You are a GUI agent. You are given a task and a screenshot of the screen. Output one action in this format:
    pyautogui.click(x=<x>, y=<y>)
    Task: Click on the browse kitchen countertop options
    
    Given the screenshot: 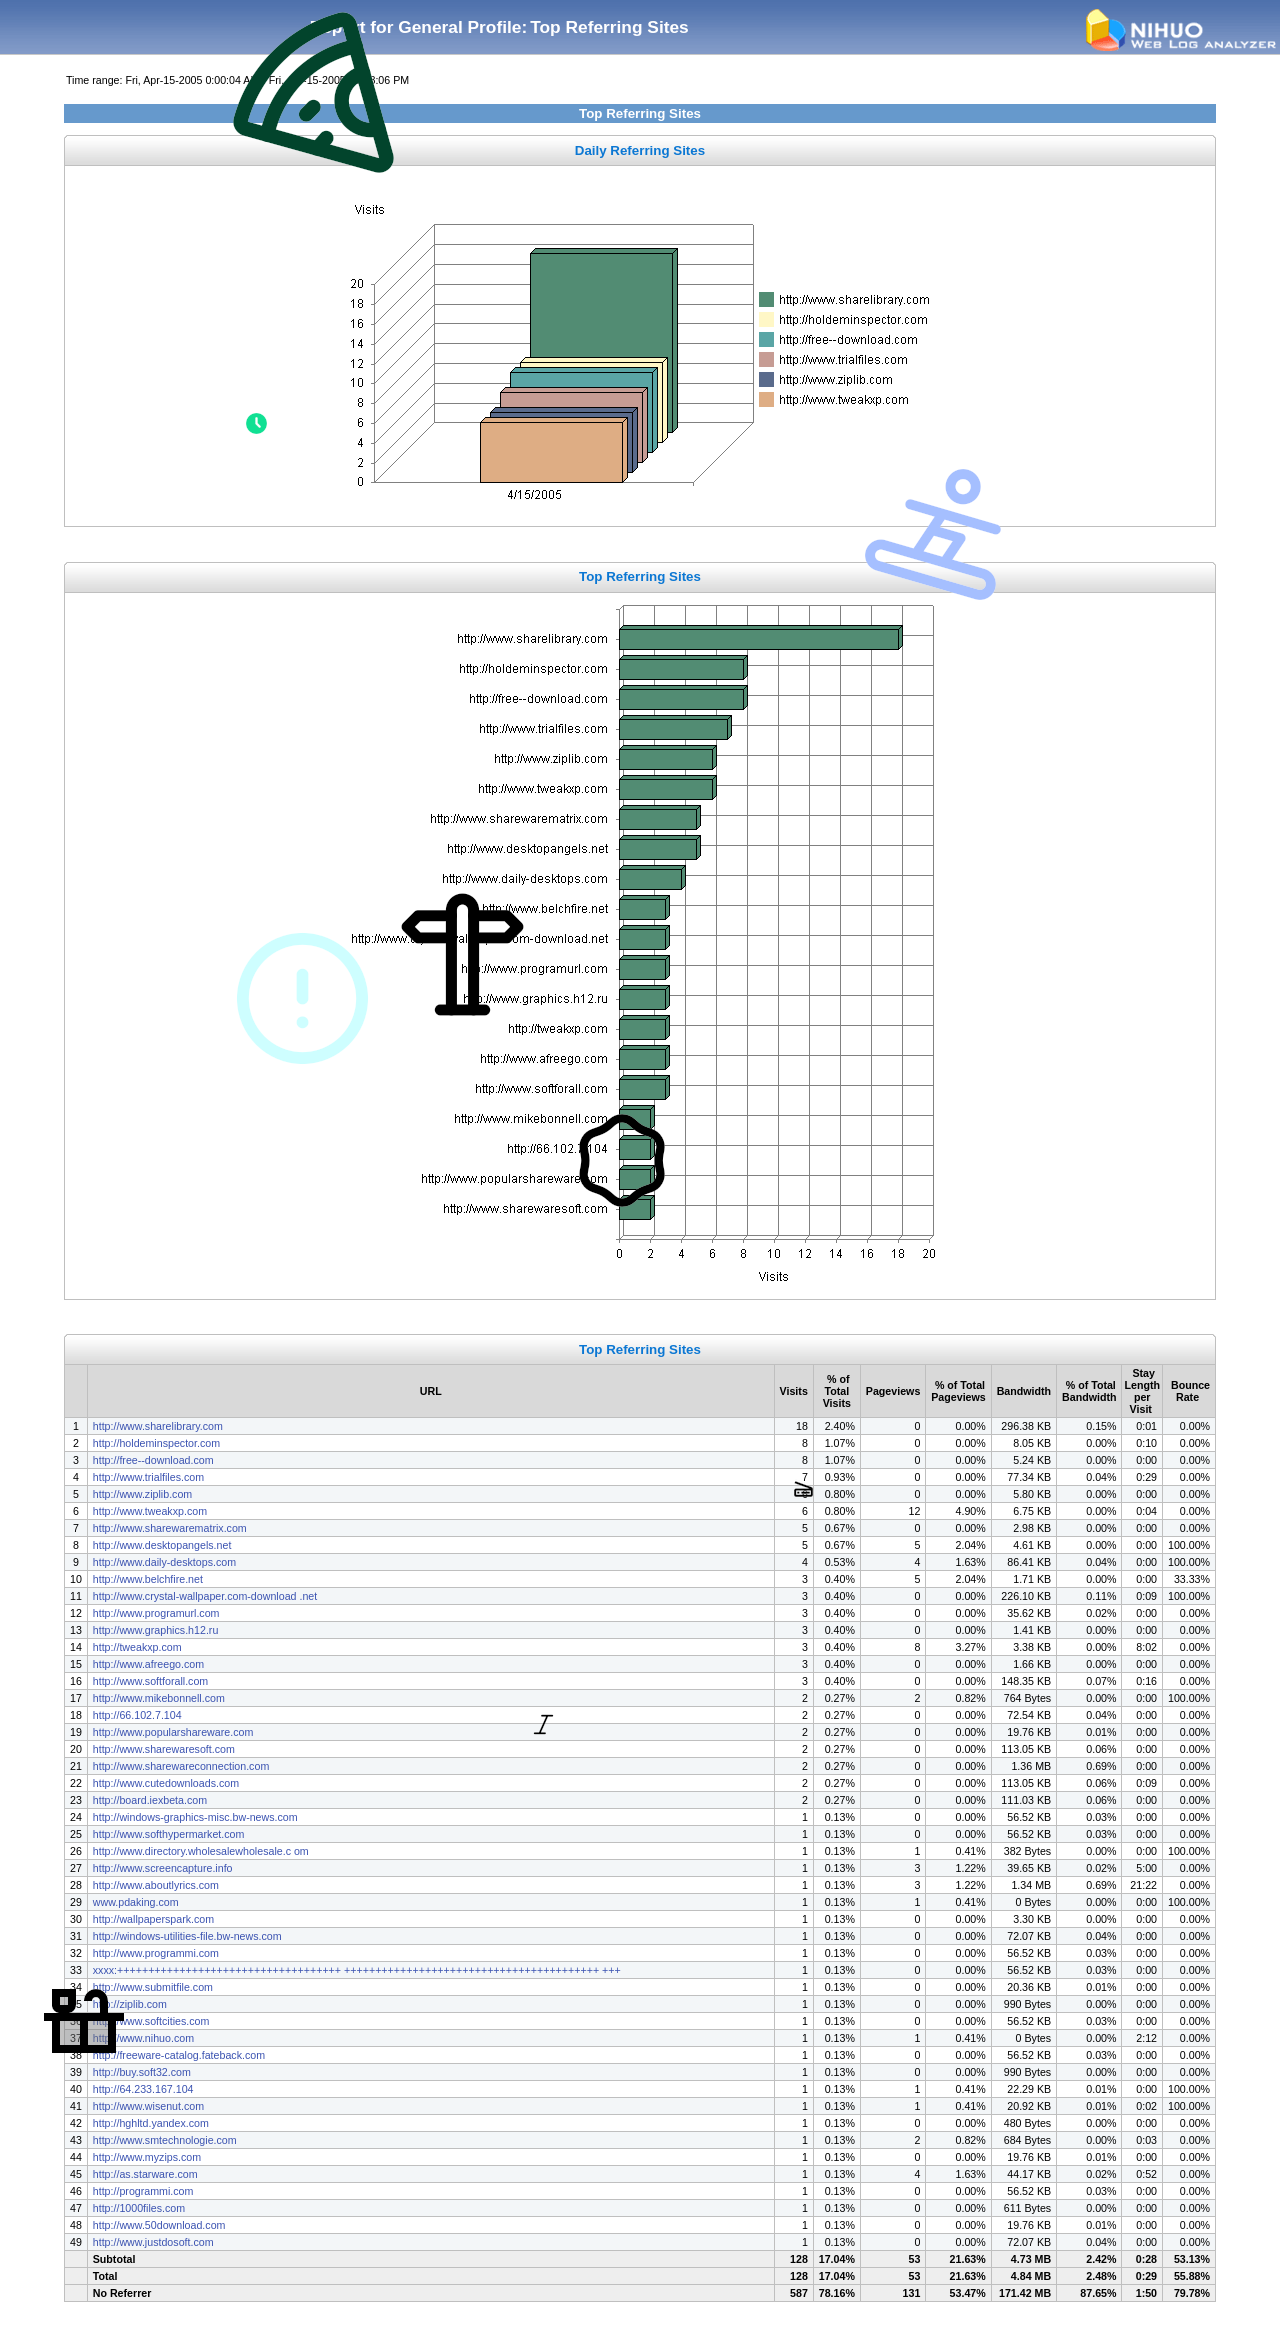 What is the action you would take?
    pyautogui.click(x=84, y=2021)
    